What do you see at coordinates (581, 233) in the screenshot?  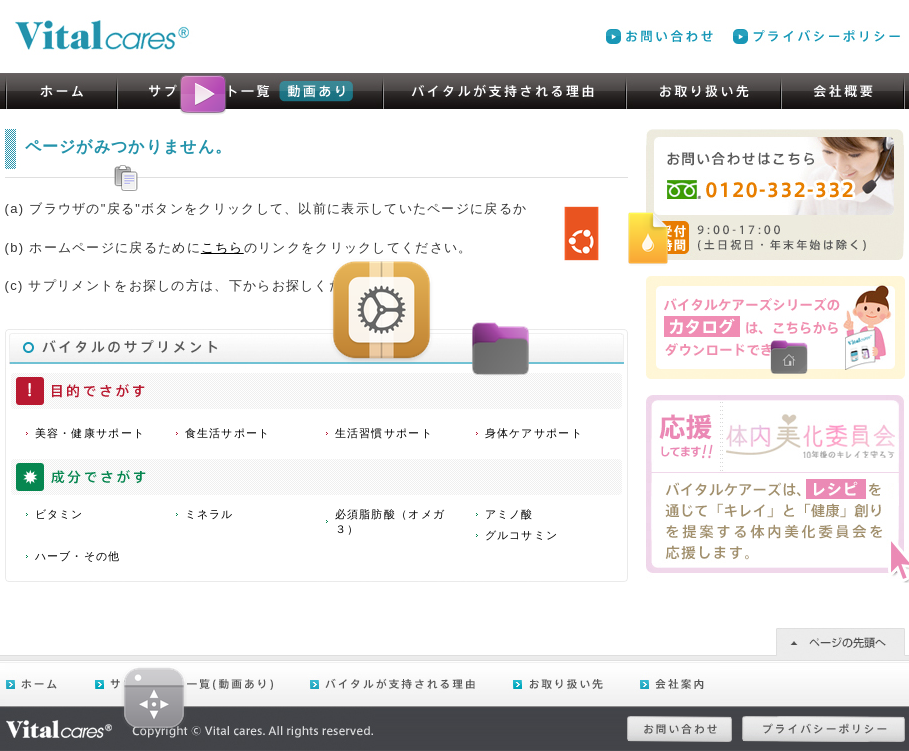 I see `open the ubuntu system menu` at bounding box center [581, 233].